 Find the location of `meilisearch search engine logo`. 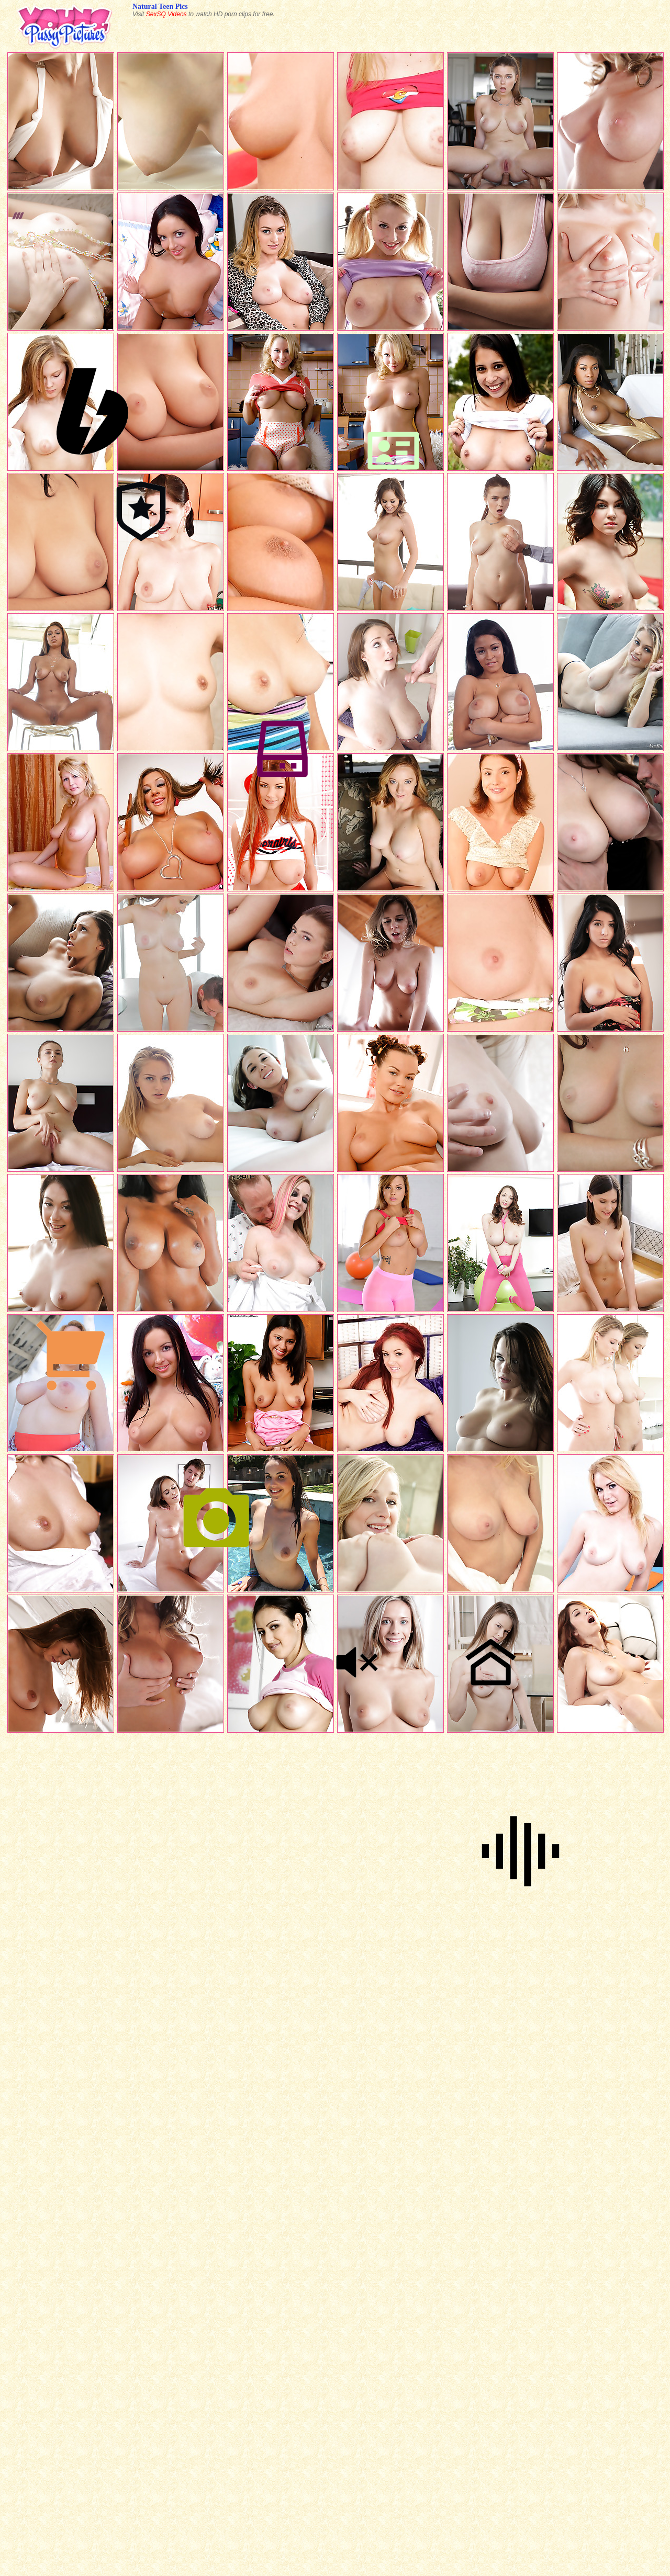

meilisearch search engine logo is located at coordinates (18, 216).